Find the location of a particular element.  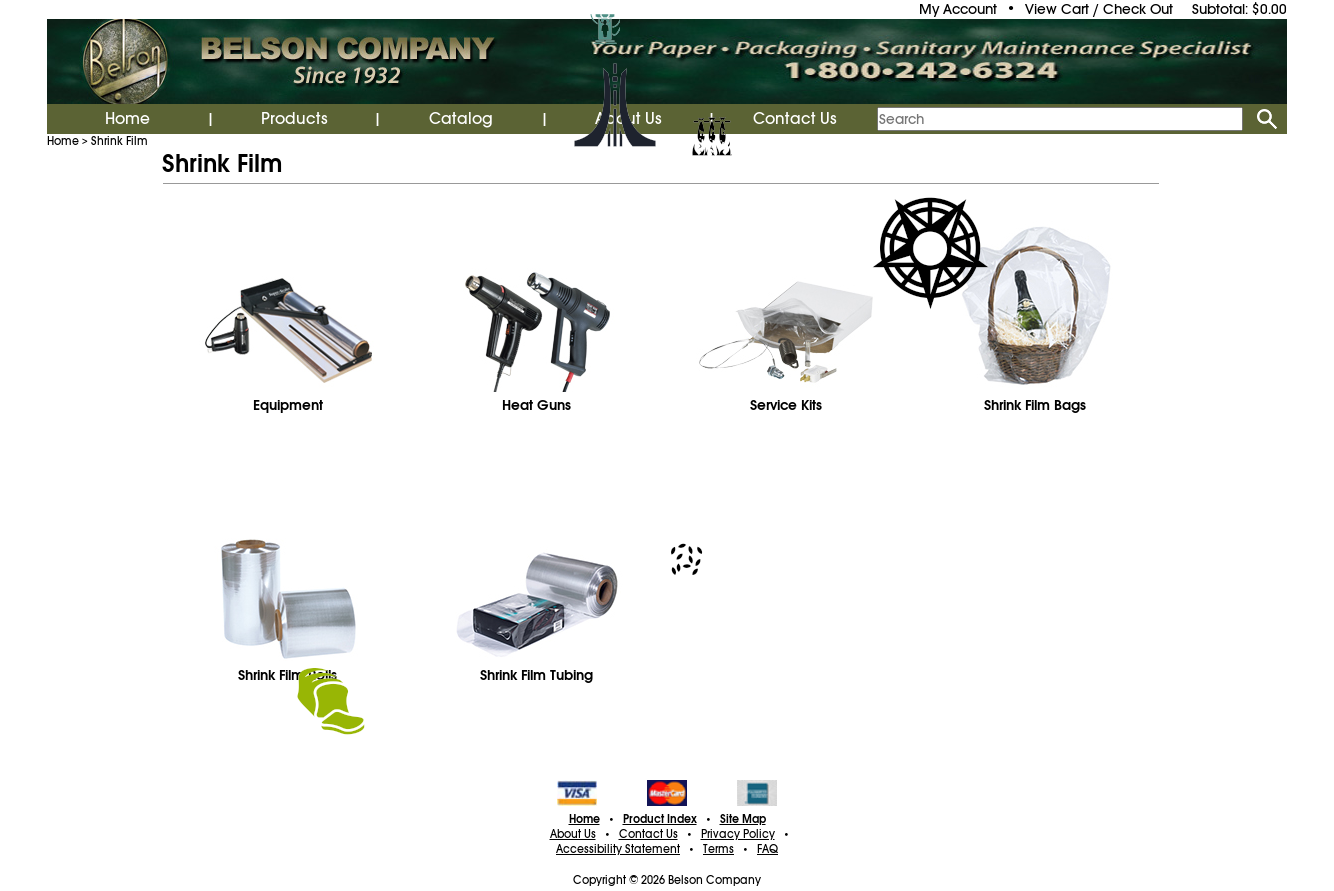

enter cryogenic sleep or stasis mode is located at coordinates (605, 29).